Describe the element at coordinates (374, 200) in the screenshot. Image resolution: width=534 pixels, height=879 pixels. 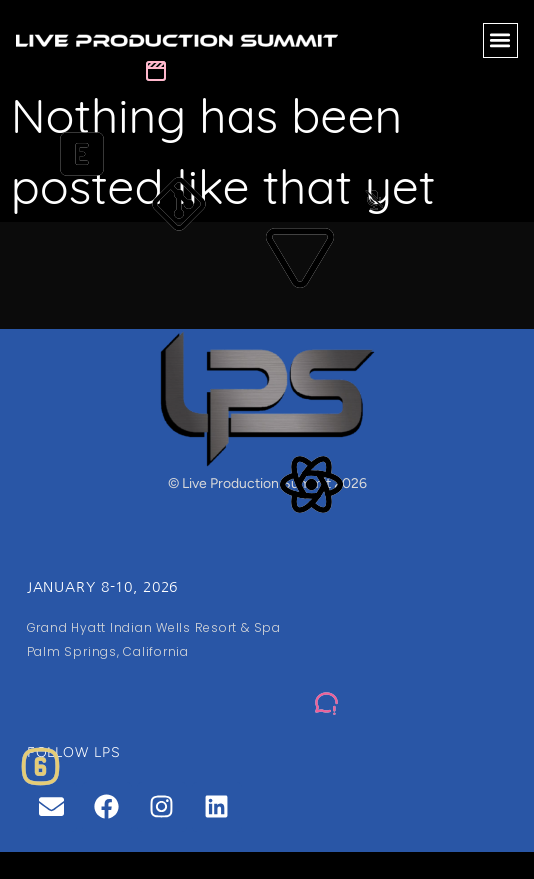
I see `mute your microphone` at that location.